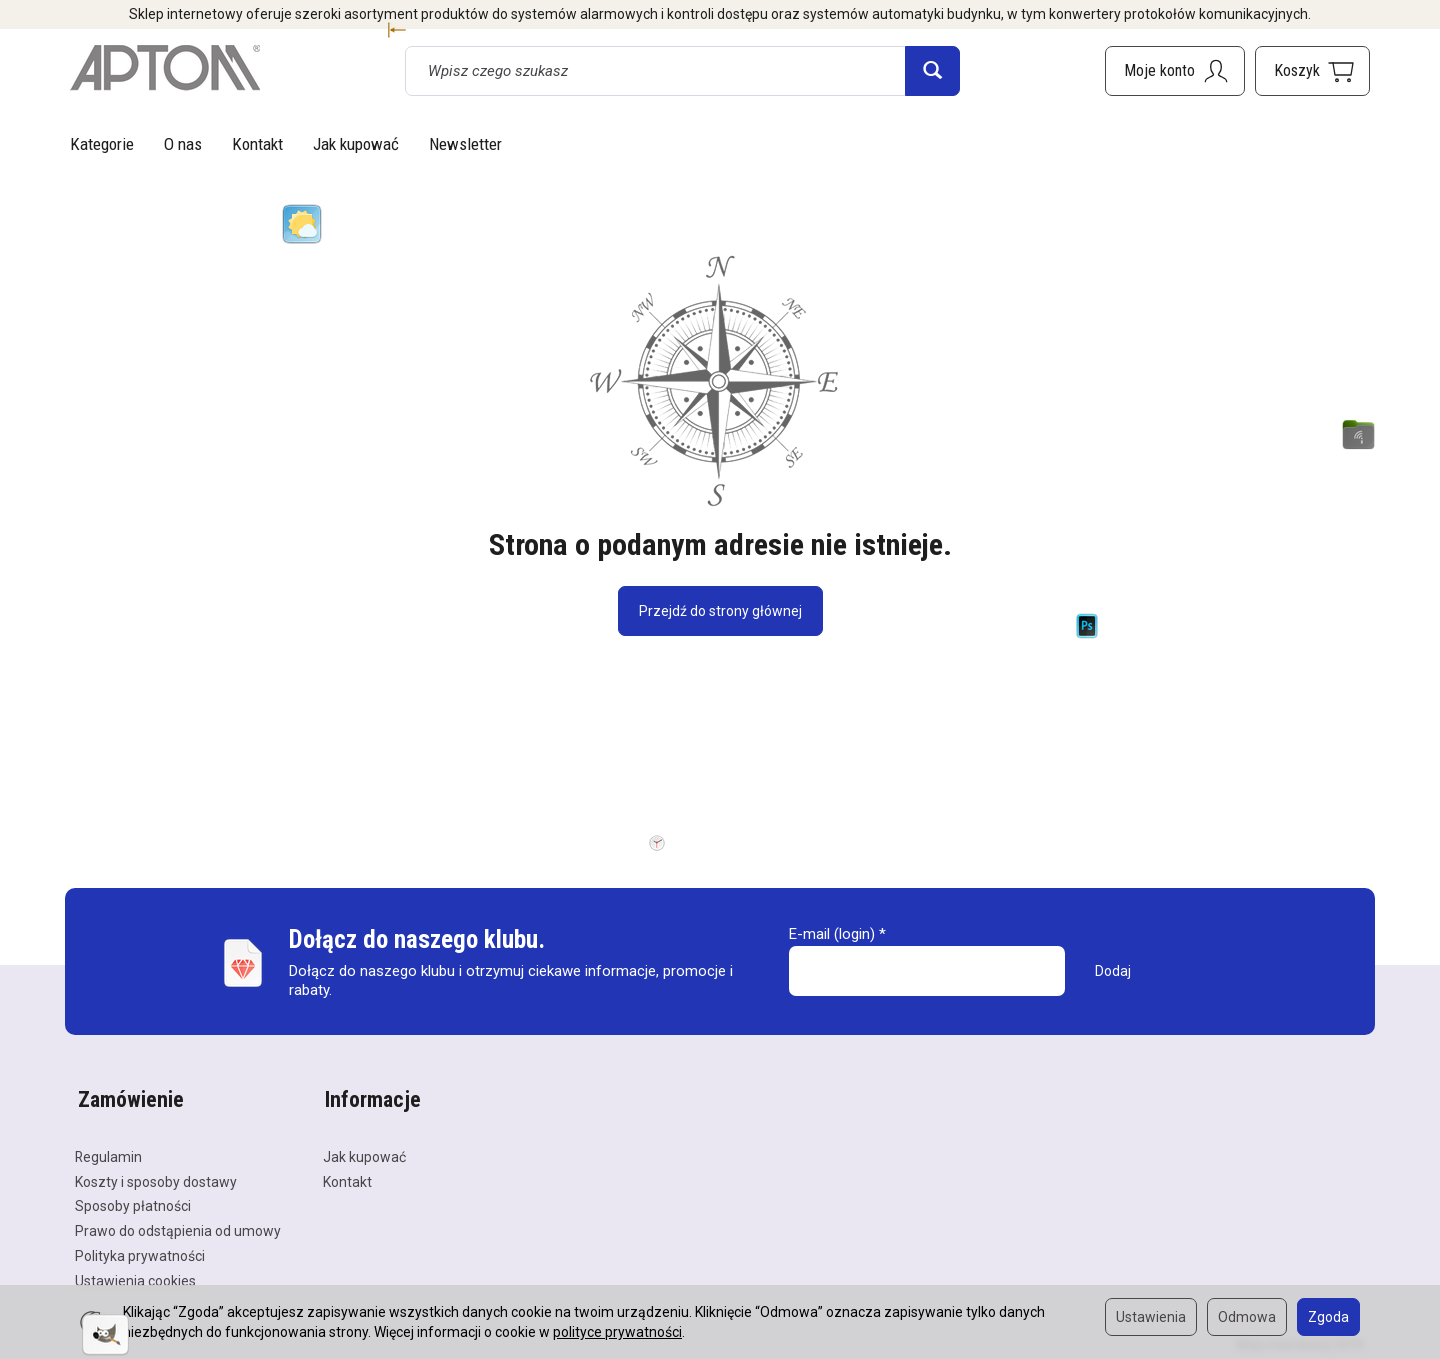  What do you see at coordinates (105, 1333) in the screenshot?
I see `open a GIMP project file` at bounding box center [105, 1333].